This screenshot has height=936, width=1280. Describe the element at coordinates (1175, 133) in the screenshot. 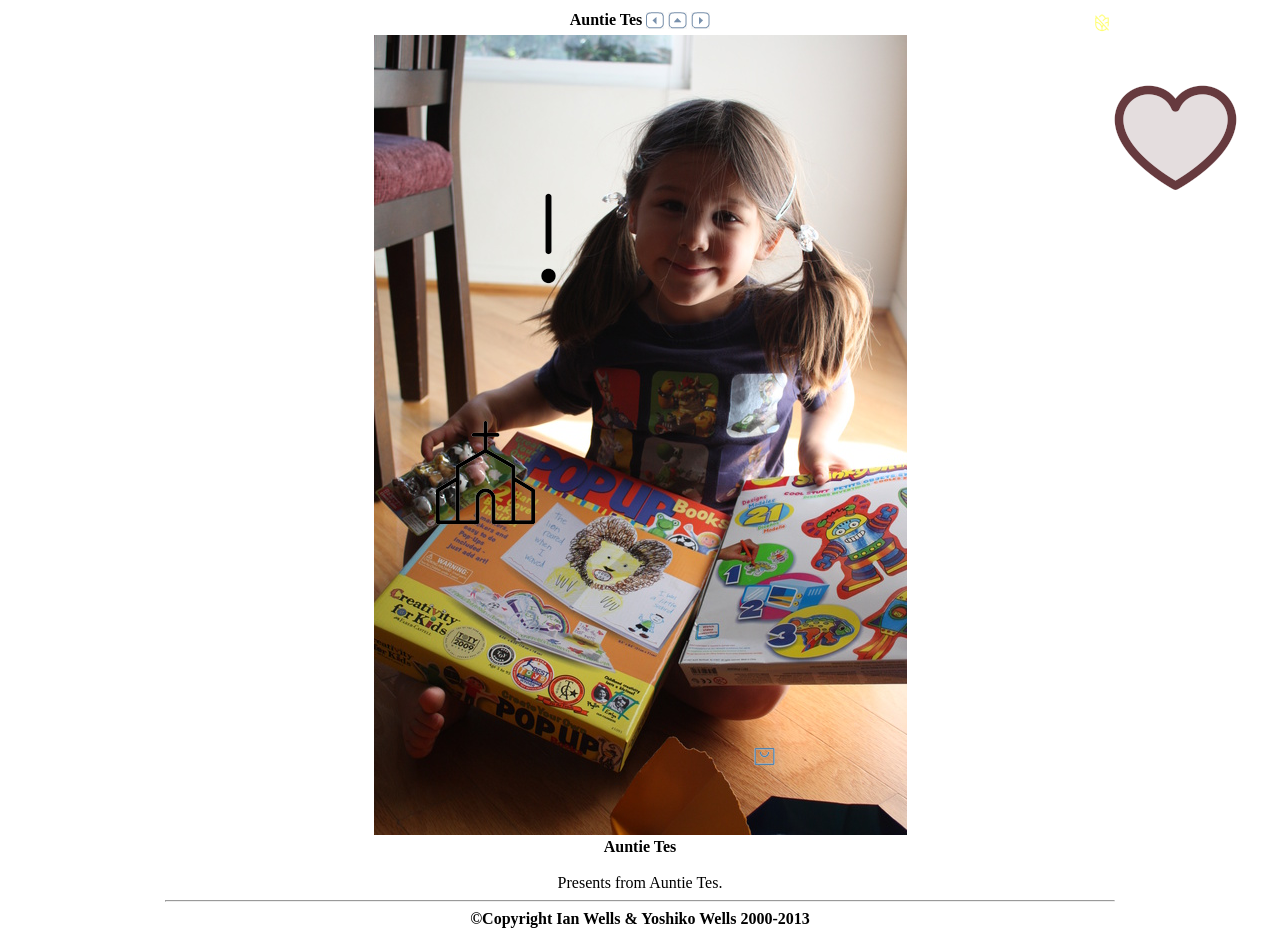

I see `add to favorites` at that location.